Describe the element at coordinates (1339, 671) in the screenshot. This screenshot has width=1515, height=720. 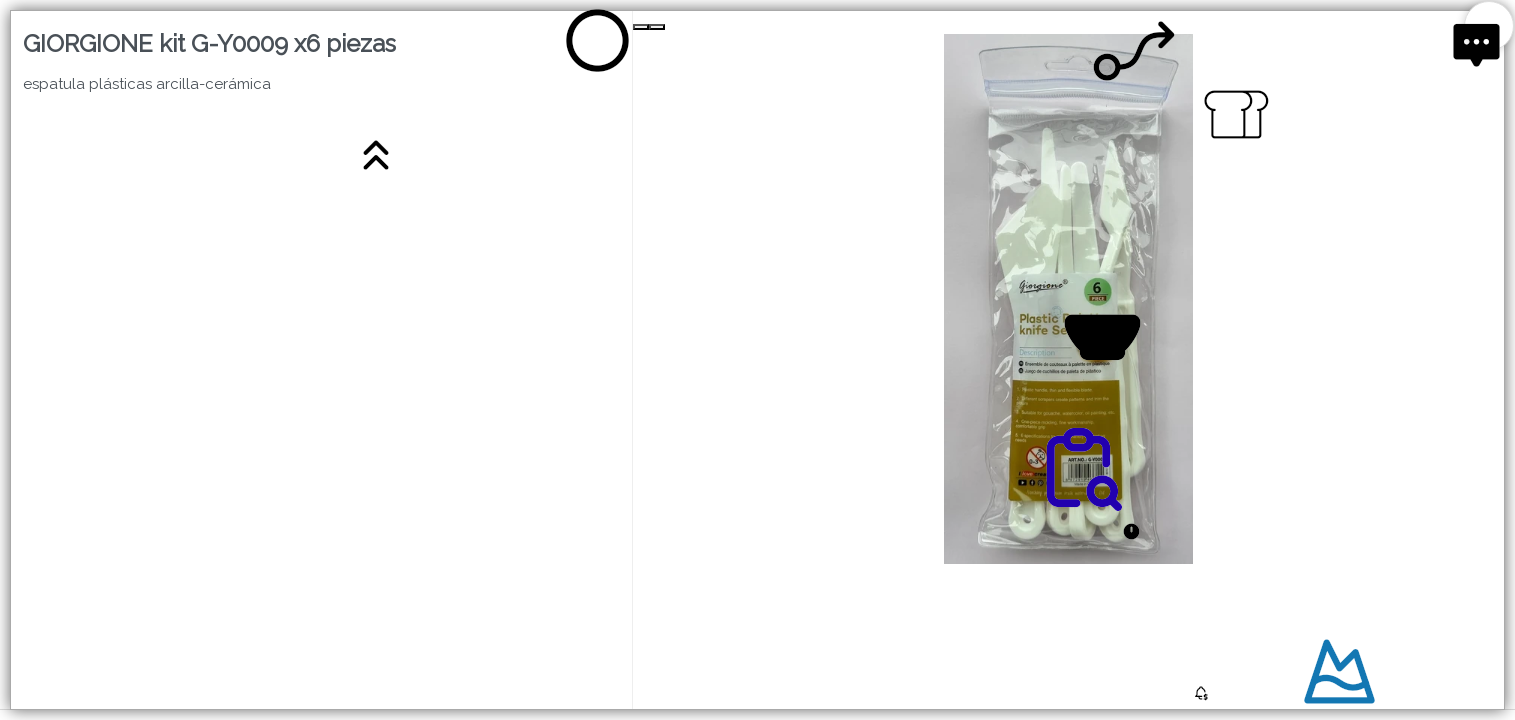
I see `view mountain or alpine destinations` at that location.